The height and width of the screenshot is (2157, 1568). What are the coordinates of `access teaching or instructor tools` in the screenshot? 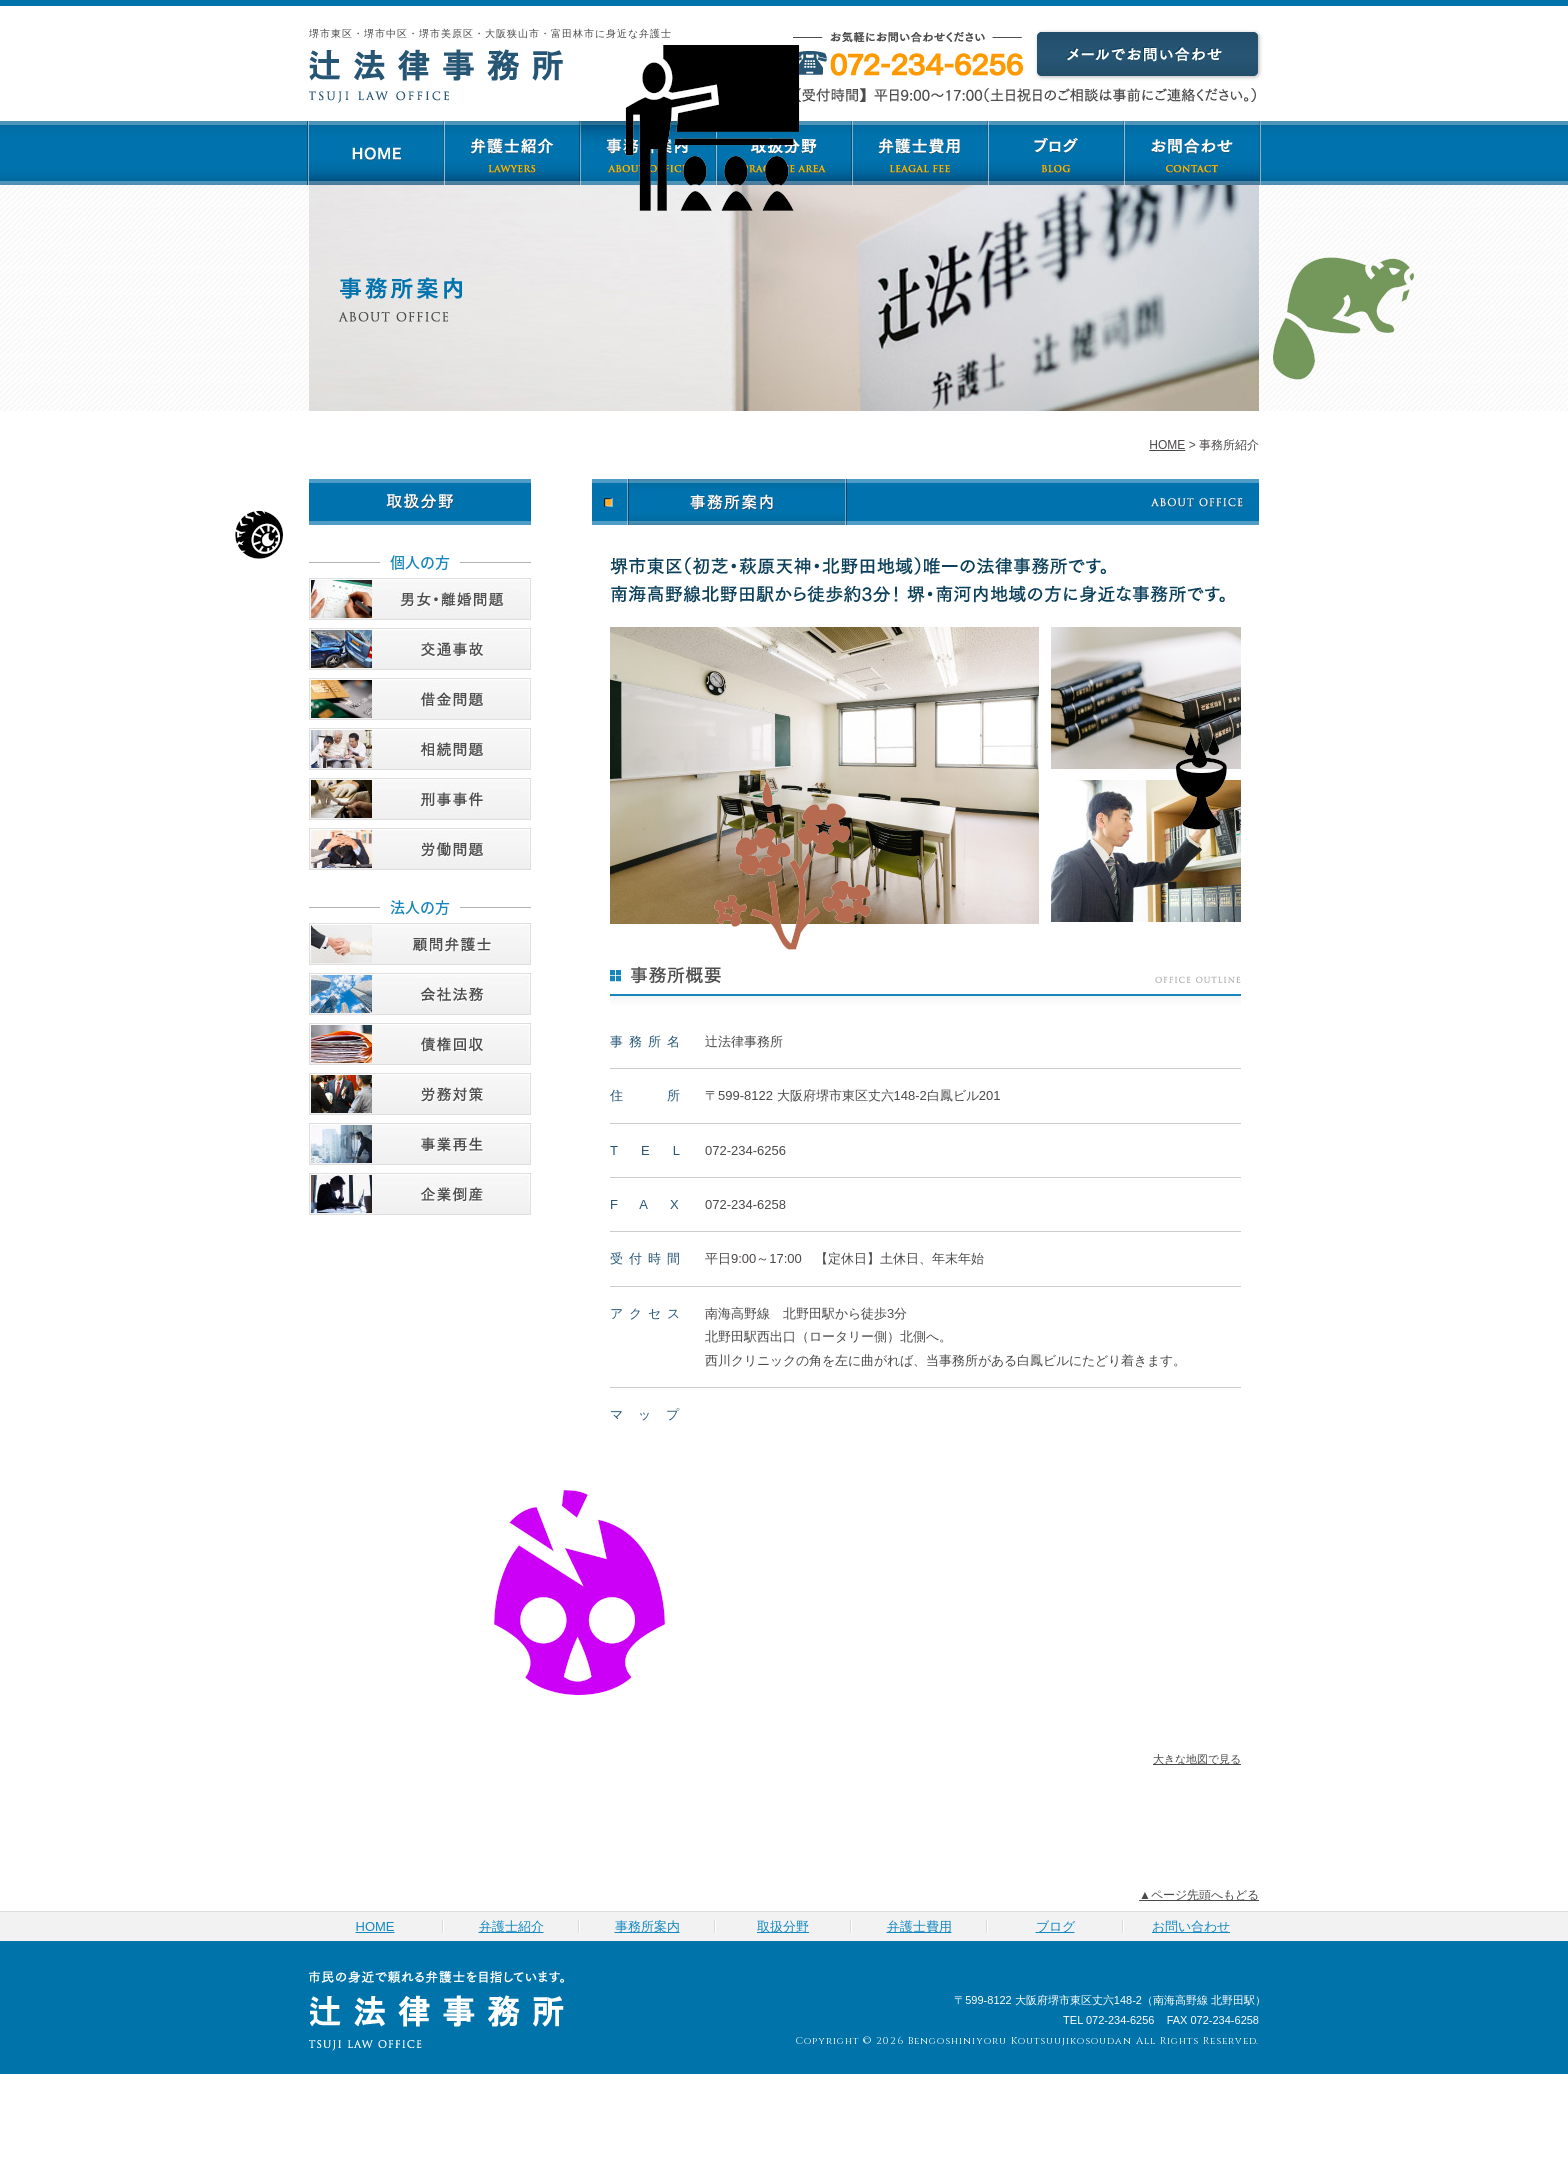 It's located at (712, 123).